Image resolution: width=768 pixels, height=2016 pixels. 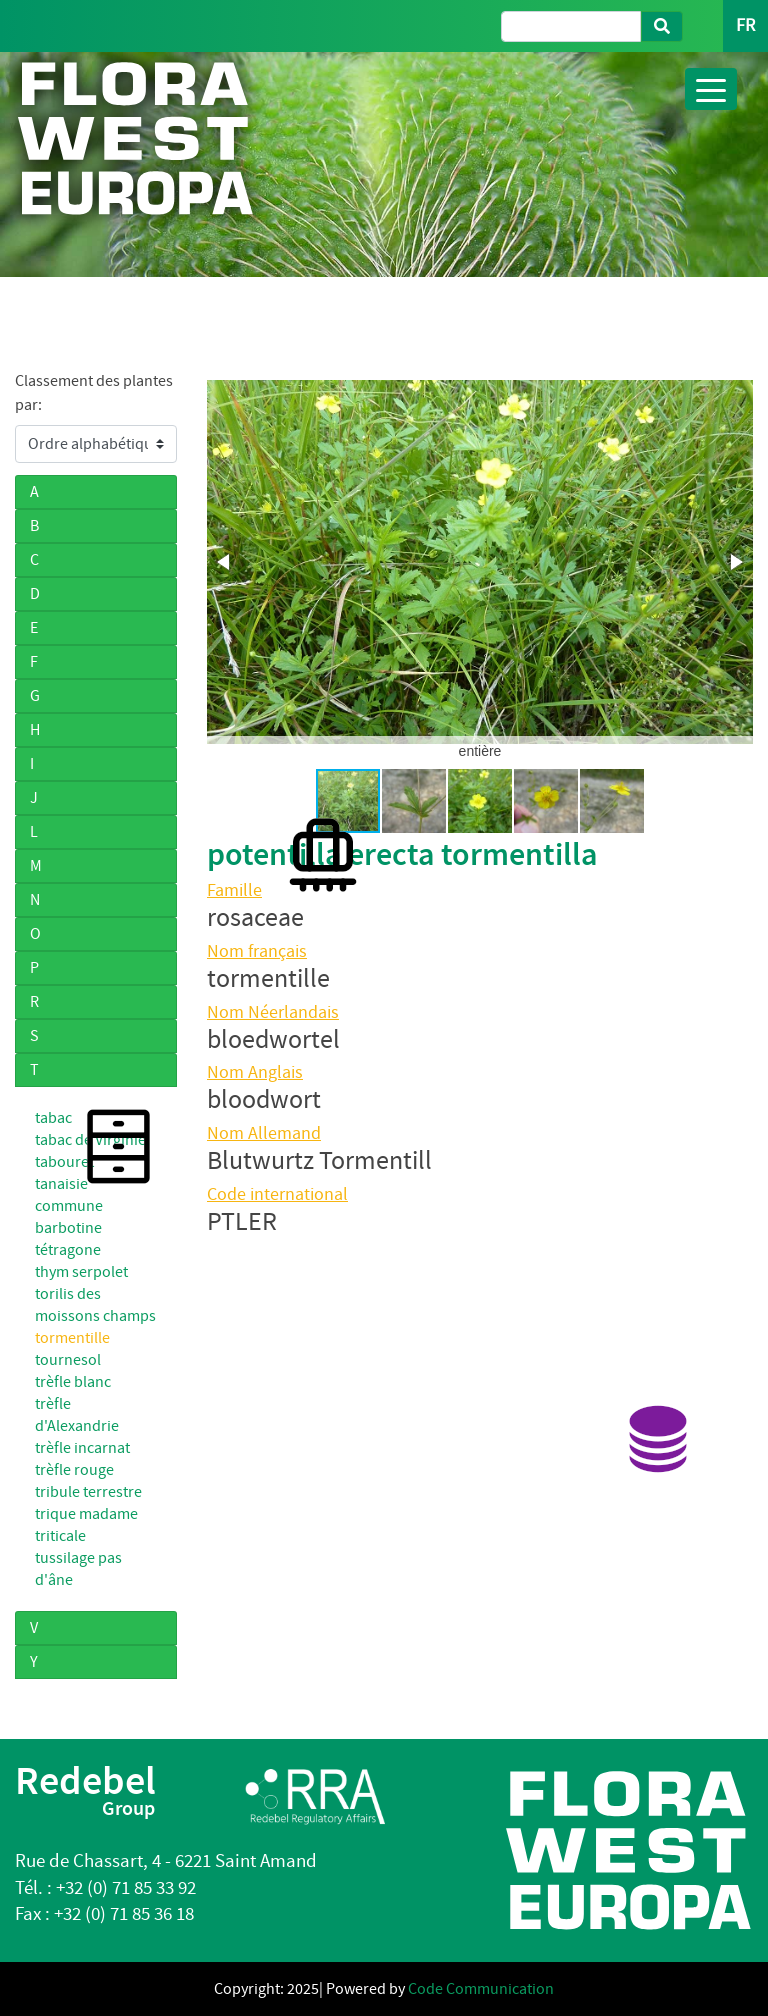 What do you see at coordinates (658, 1439) in the screenshot?
I see `view database or data storage` at bounding box center [658, 1439].